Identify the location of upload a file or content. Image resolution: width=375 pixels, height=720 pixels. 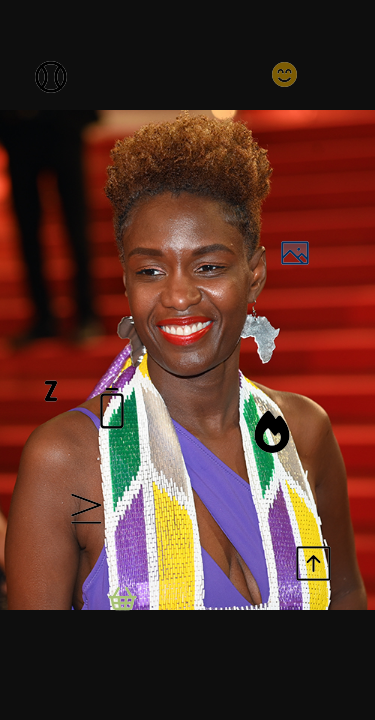
(313, 563).